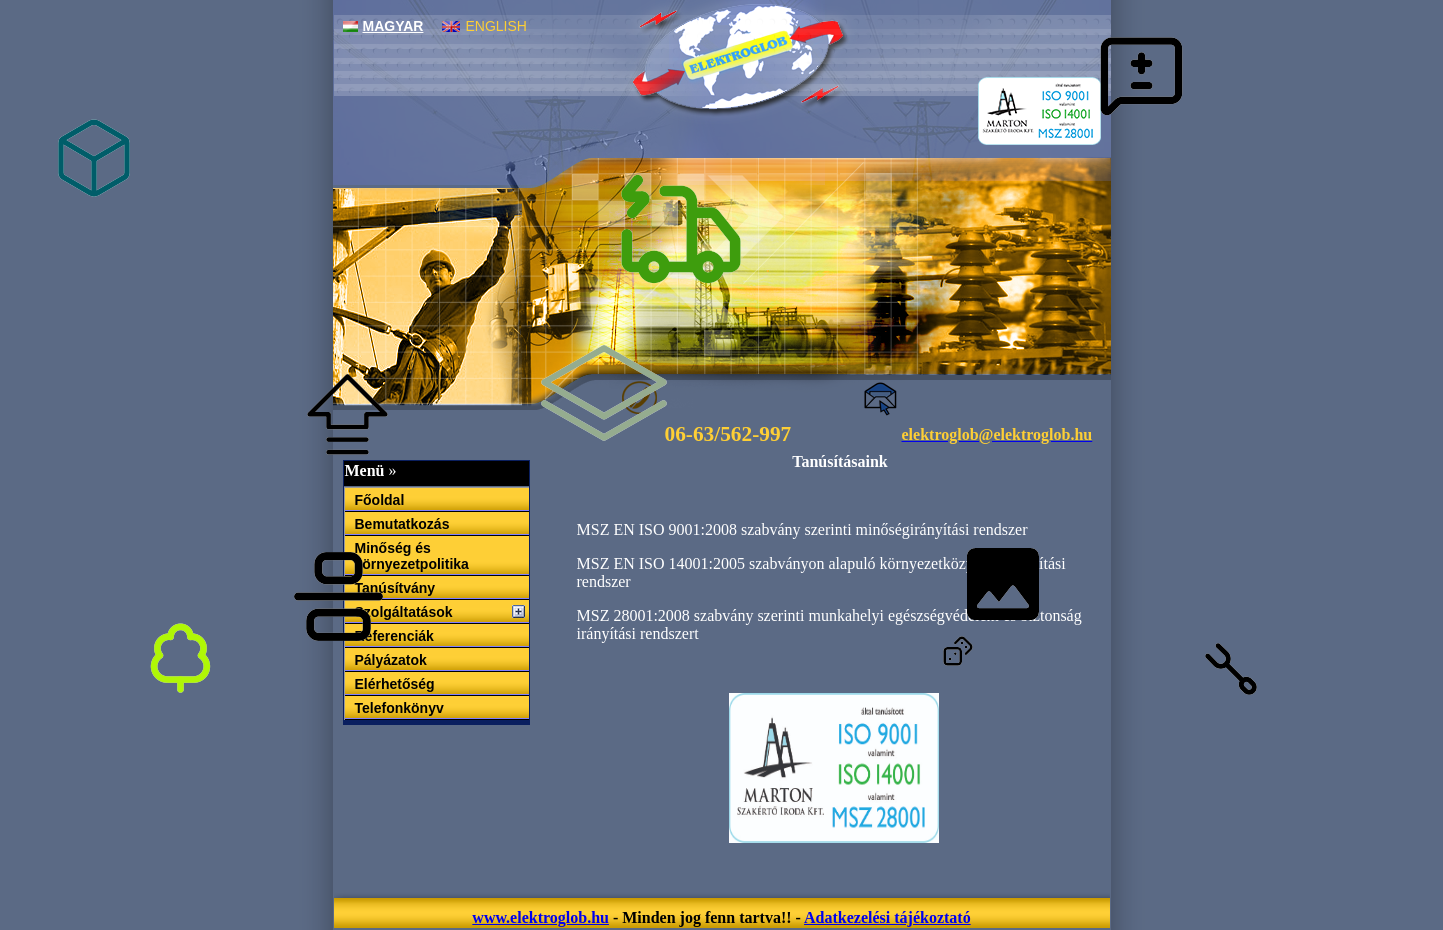  Describe the element at coordinates (1141, 74) in the screenshot. I see `compare or show differences between messages` at that location.